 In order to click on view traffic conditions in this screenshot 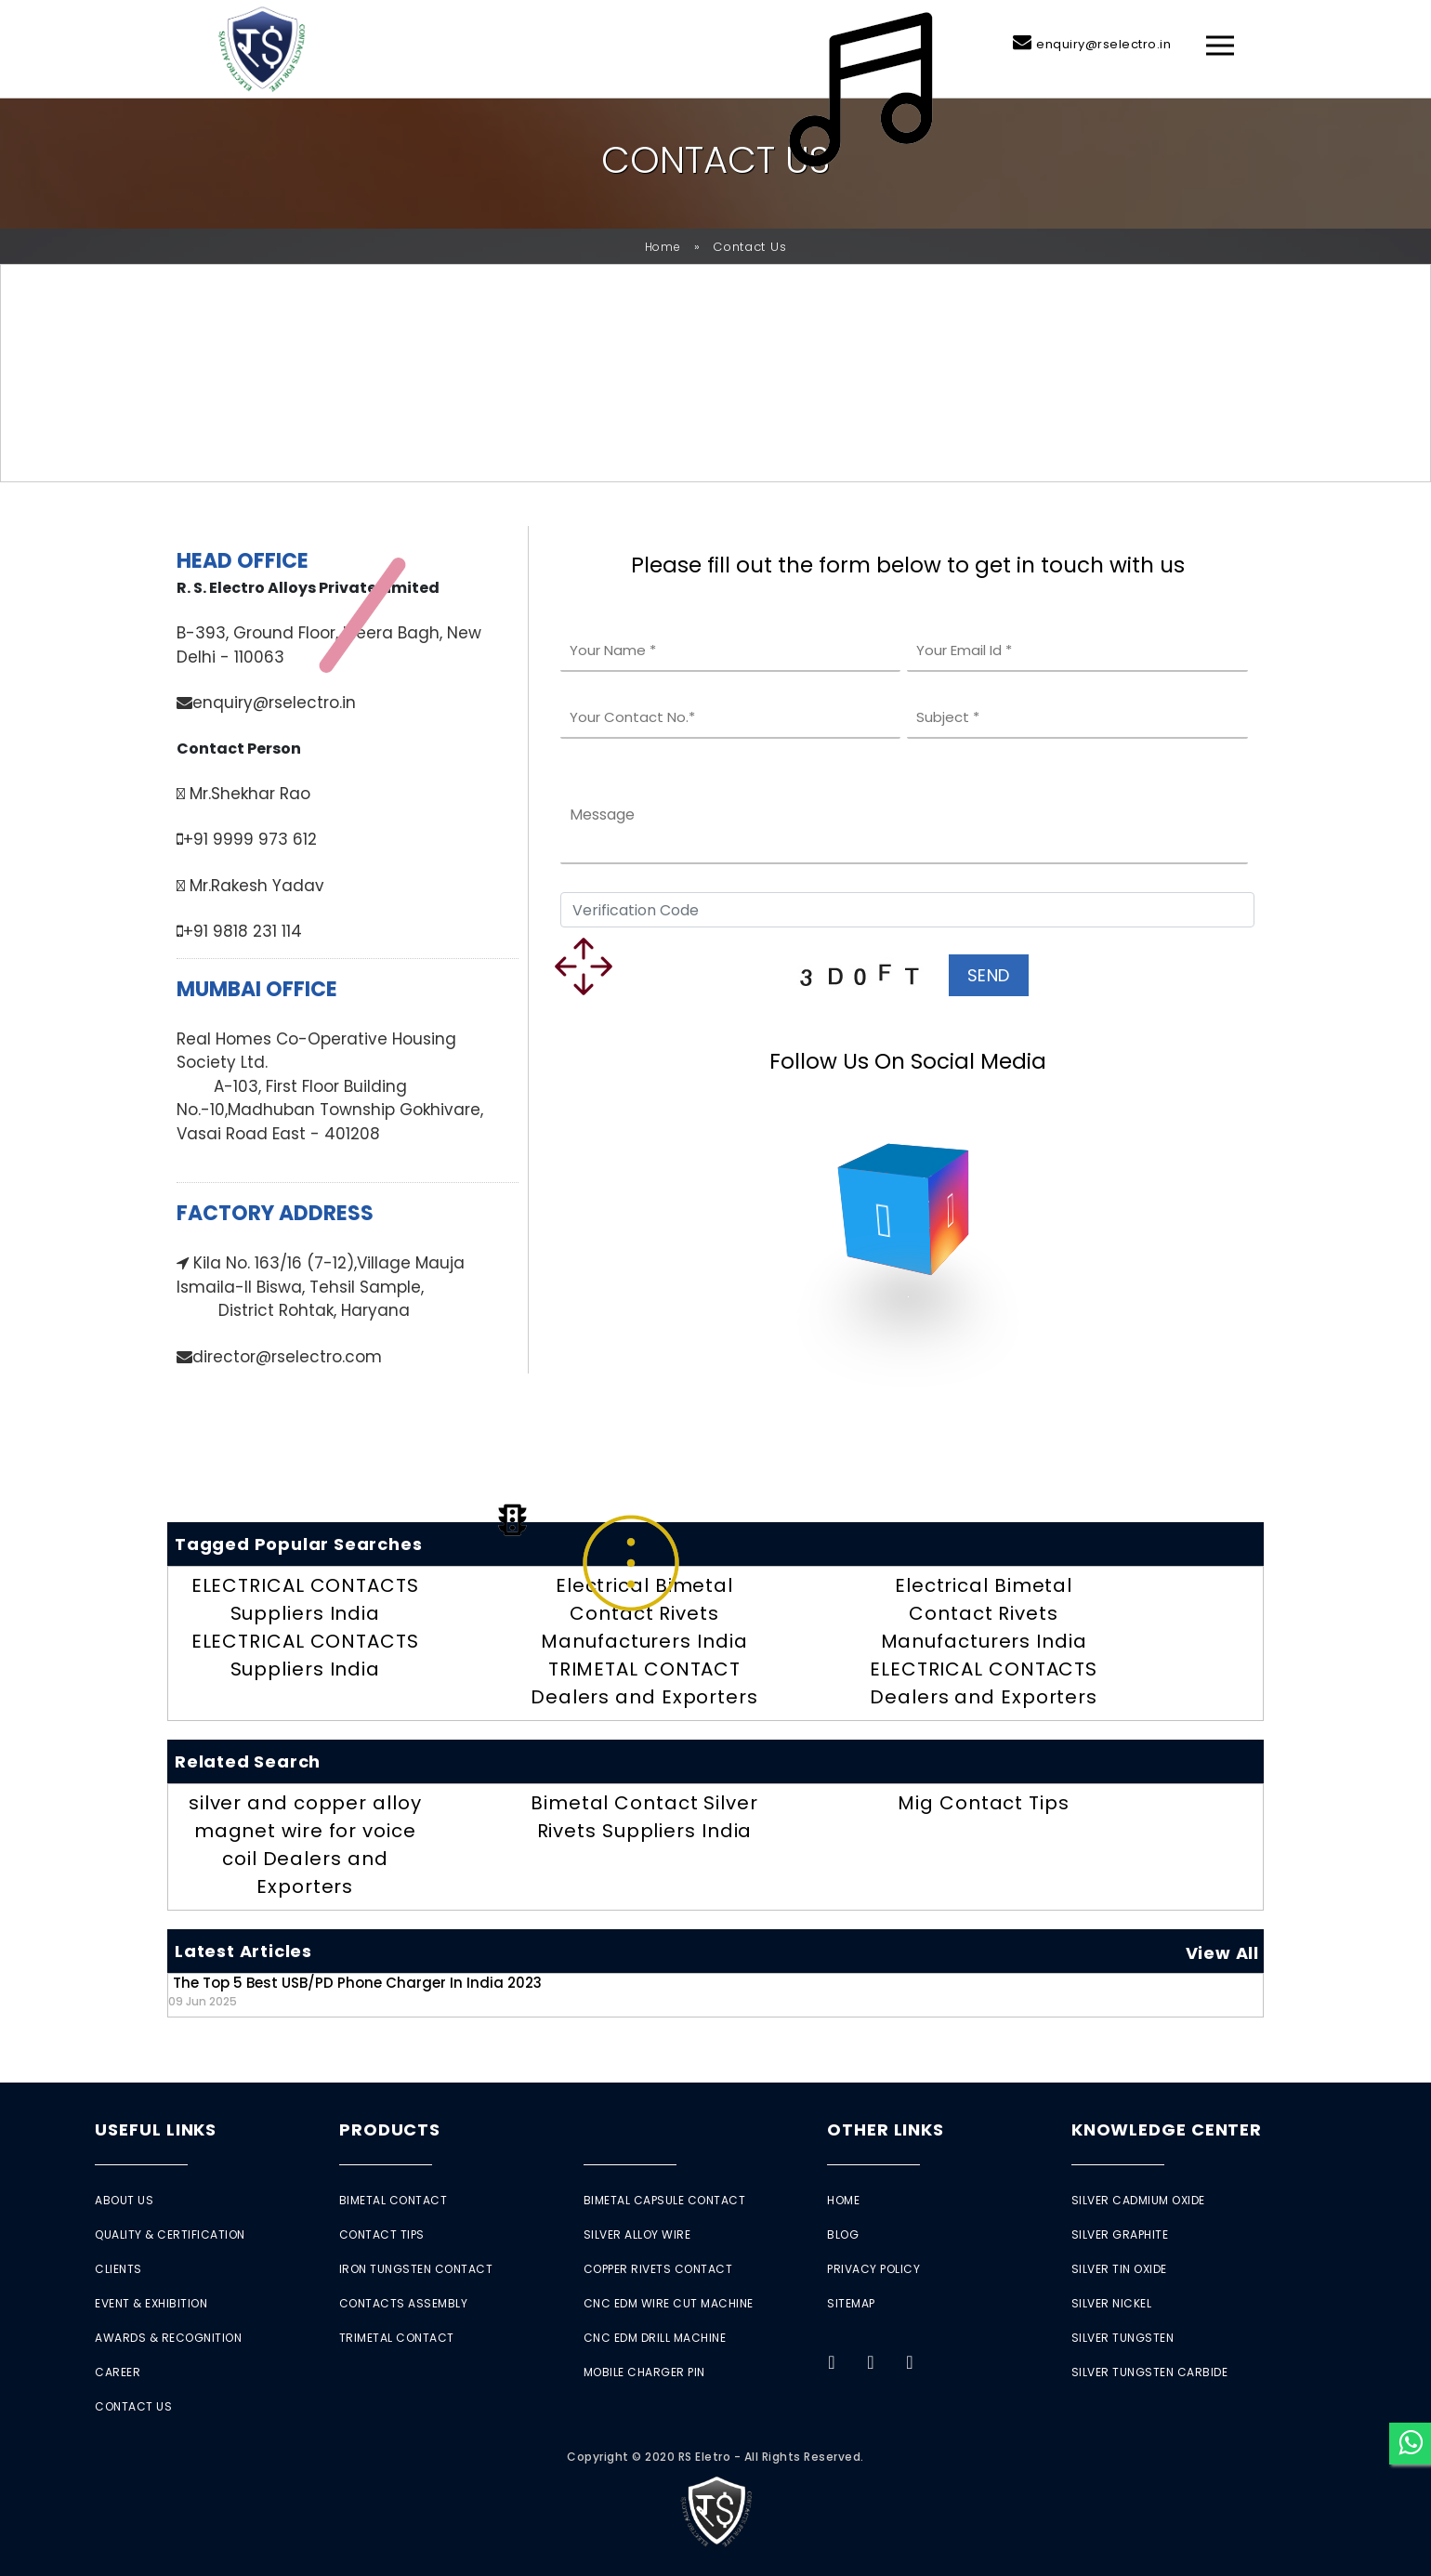, I will do `click(512, 1519)`.